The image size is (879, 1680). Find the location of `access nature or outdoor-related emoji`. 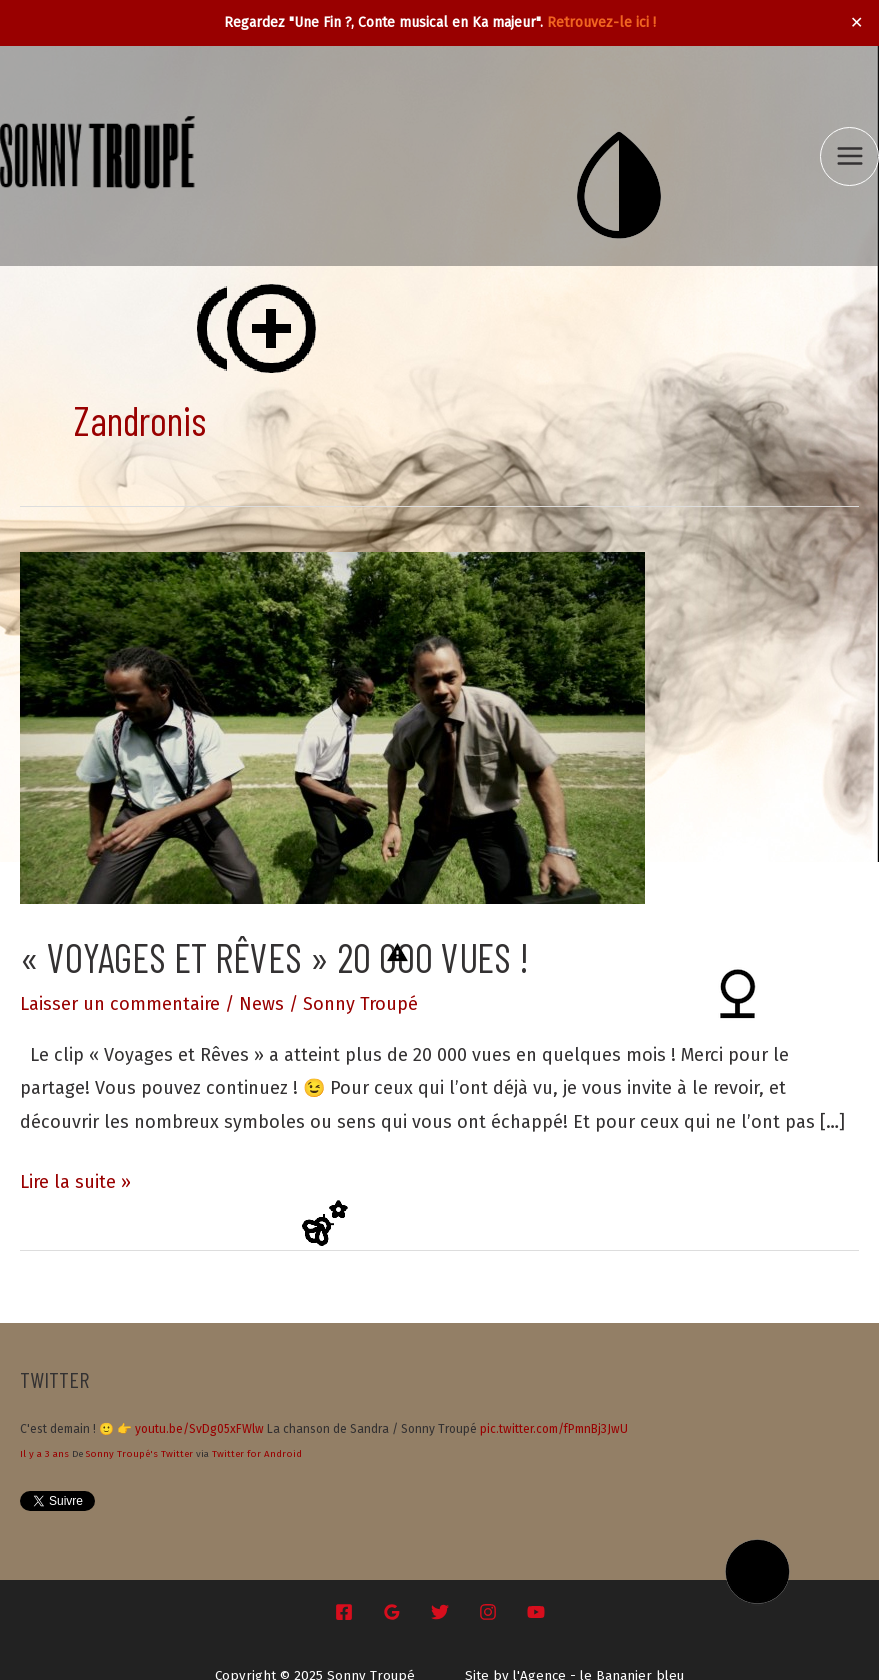

access nature or outdoor-related emoji is located at coordinates (325, 1223).